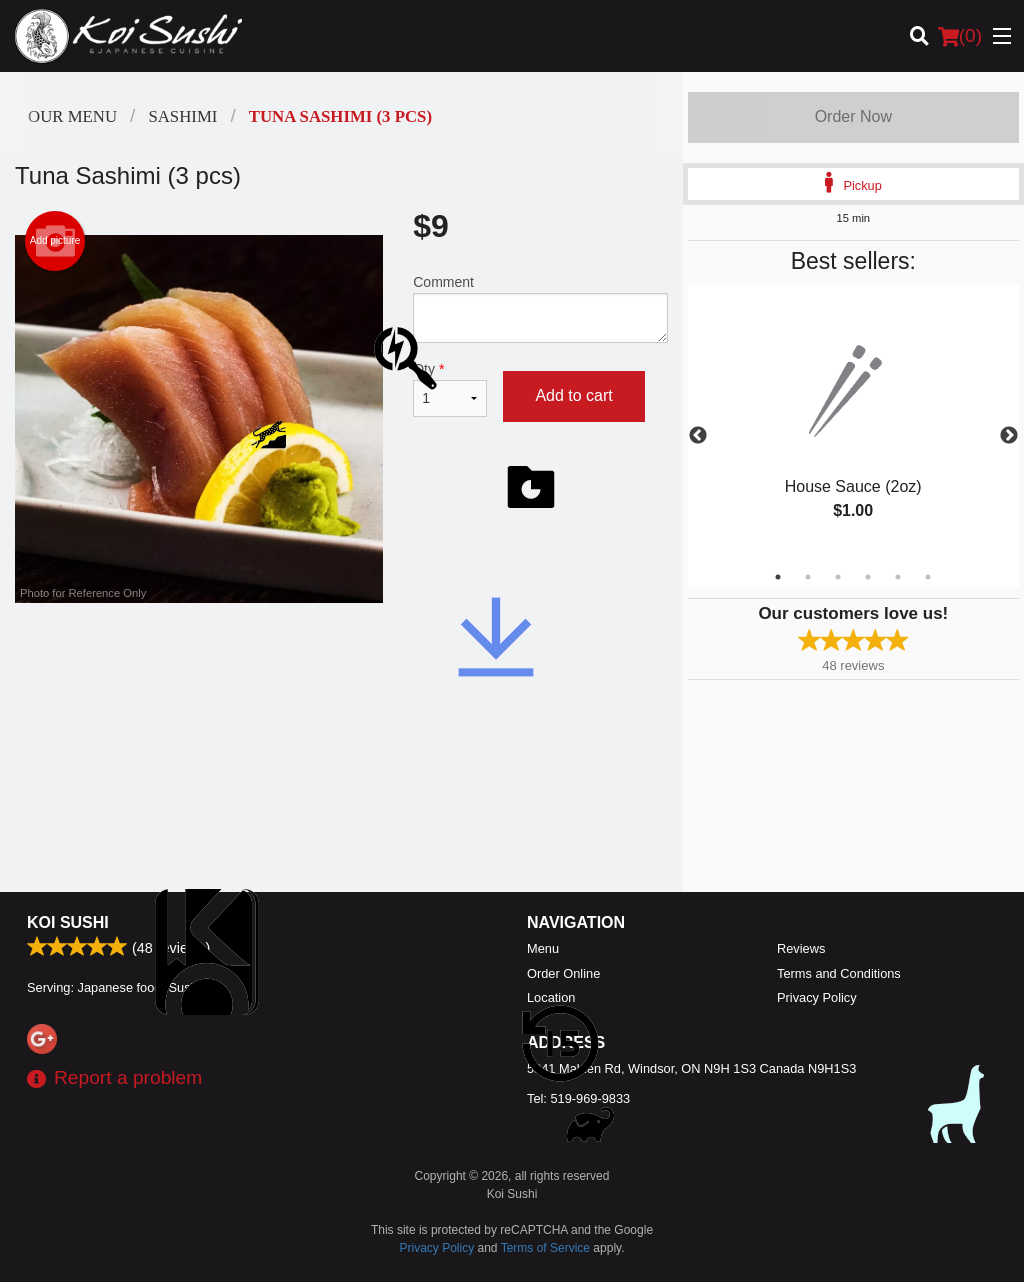  Describe the element at coordinates (207, 952) in the screenshot. I see `open KOReader e-book application` at that location.